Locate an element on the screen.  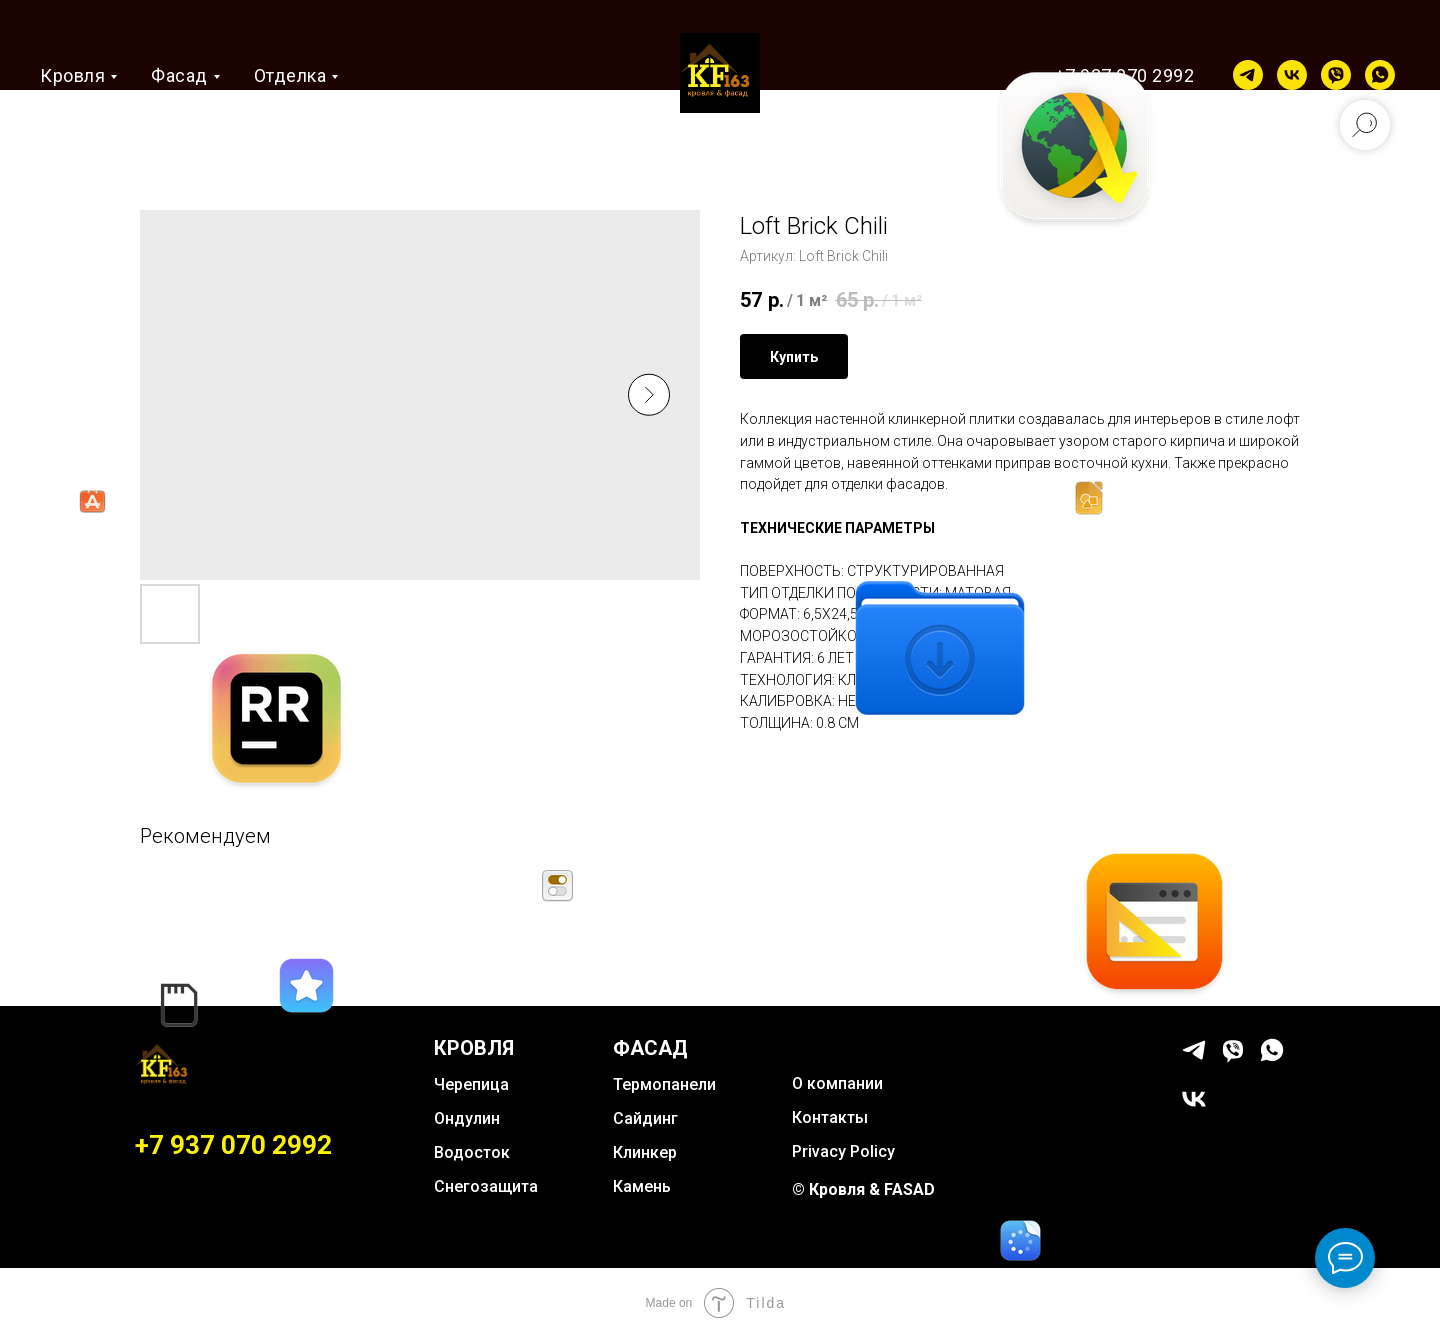
open StarUML modeling application is located at coordinates (306, 985).